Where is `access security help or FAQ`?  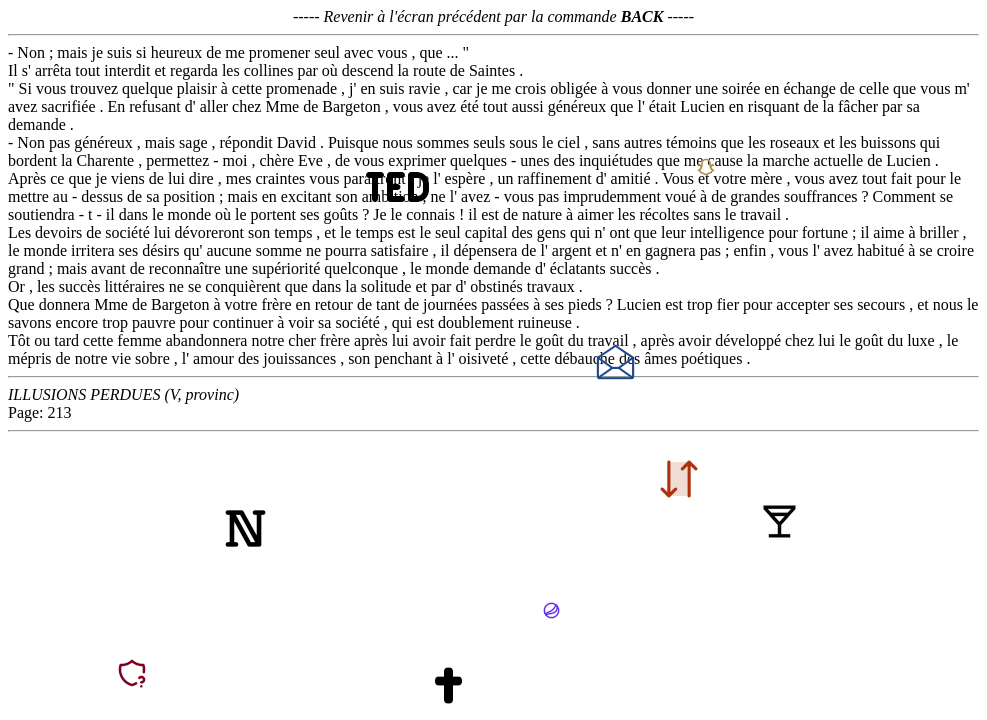
access security help or FAQ is located at coordinates (132, 673).